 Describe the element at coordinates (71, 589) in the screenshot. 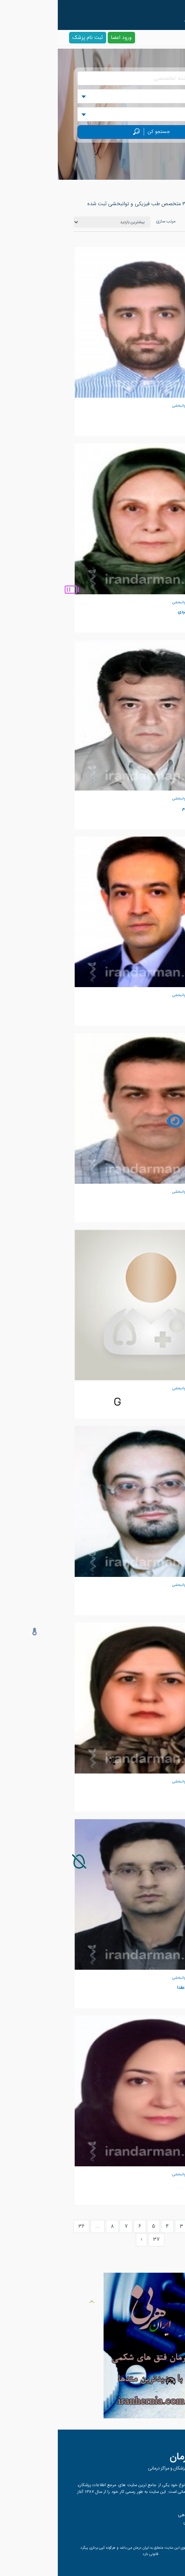

I see `indicates medium battery level` at that location.